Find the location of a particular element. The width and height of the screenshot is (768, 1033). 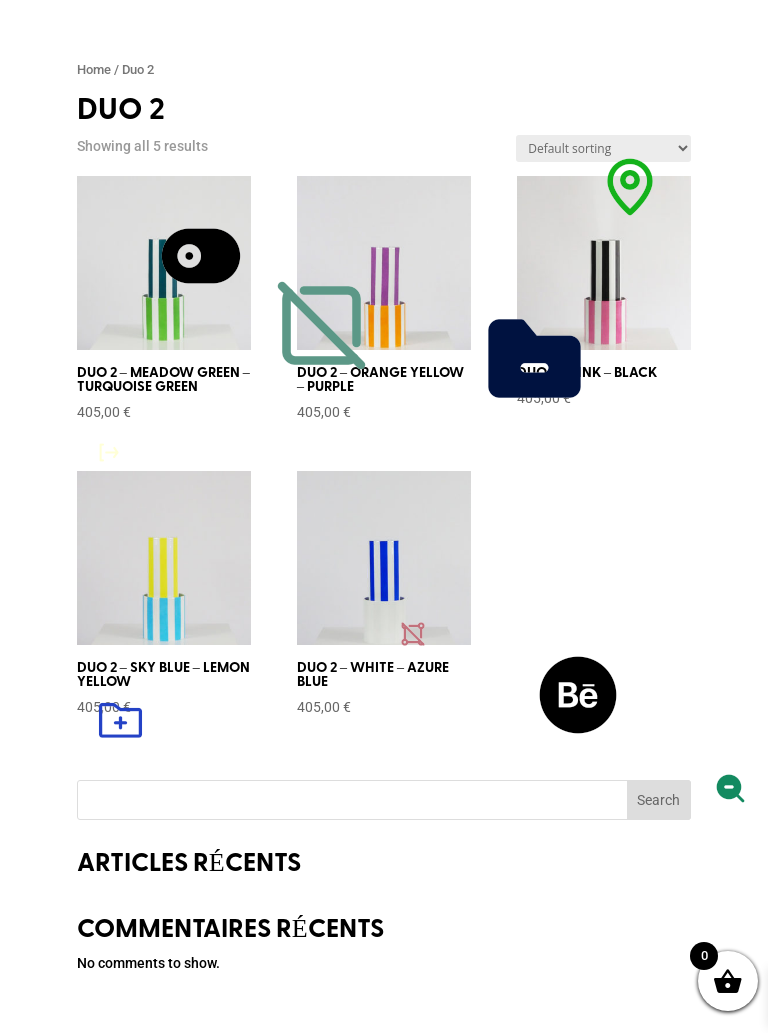

disable shape tools is located at coordinates (413, 634).